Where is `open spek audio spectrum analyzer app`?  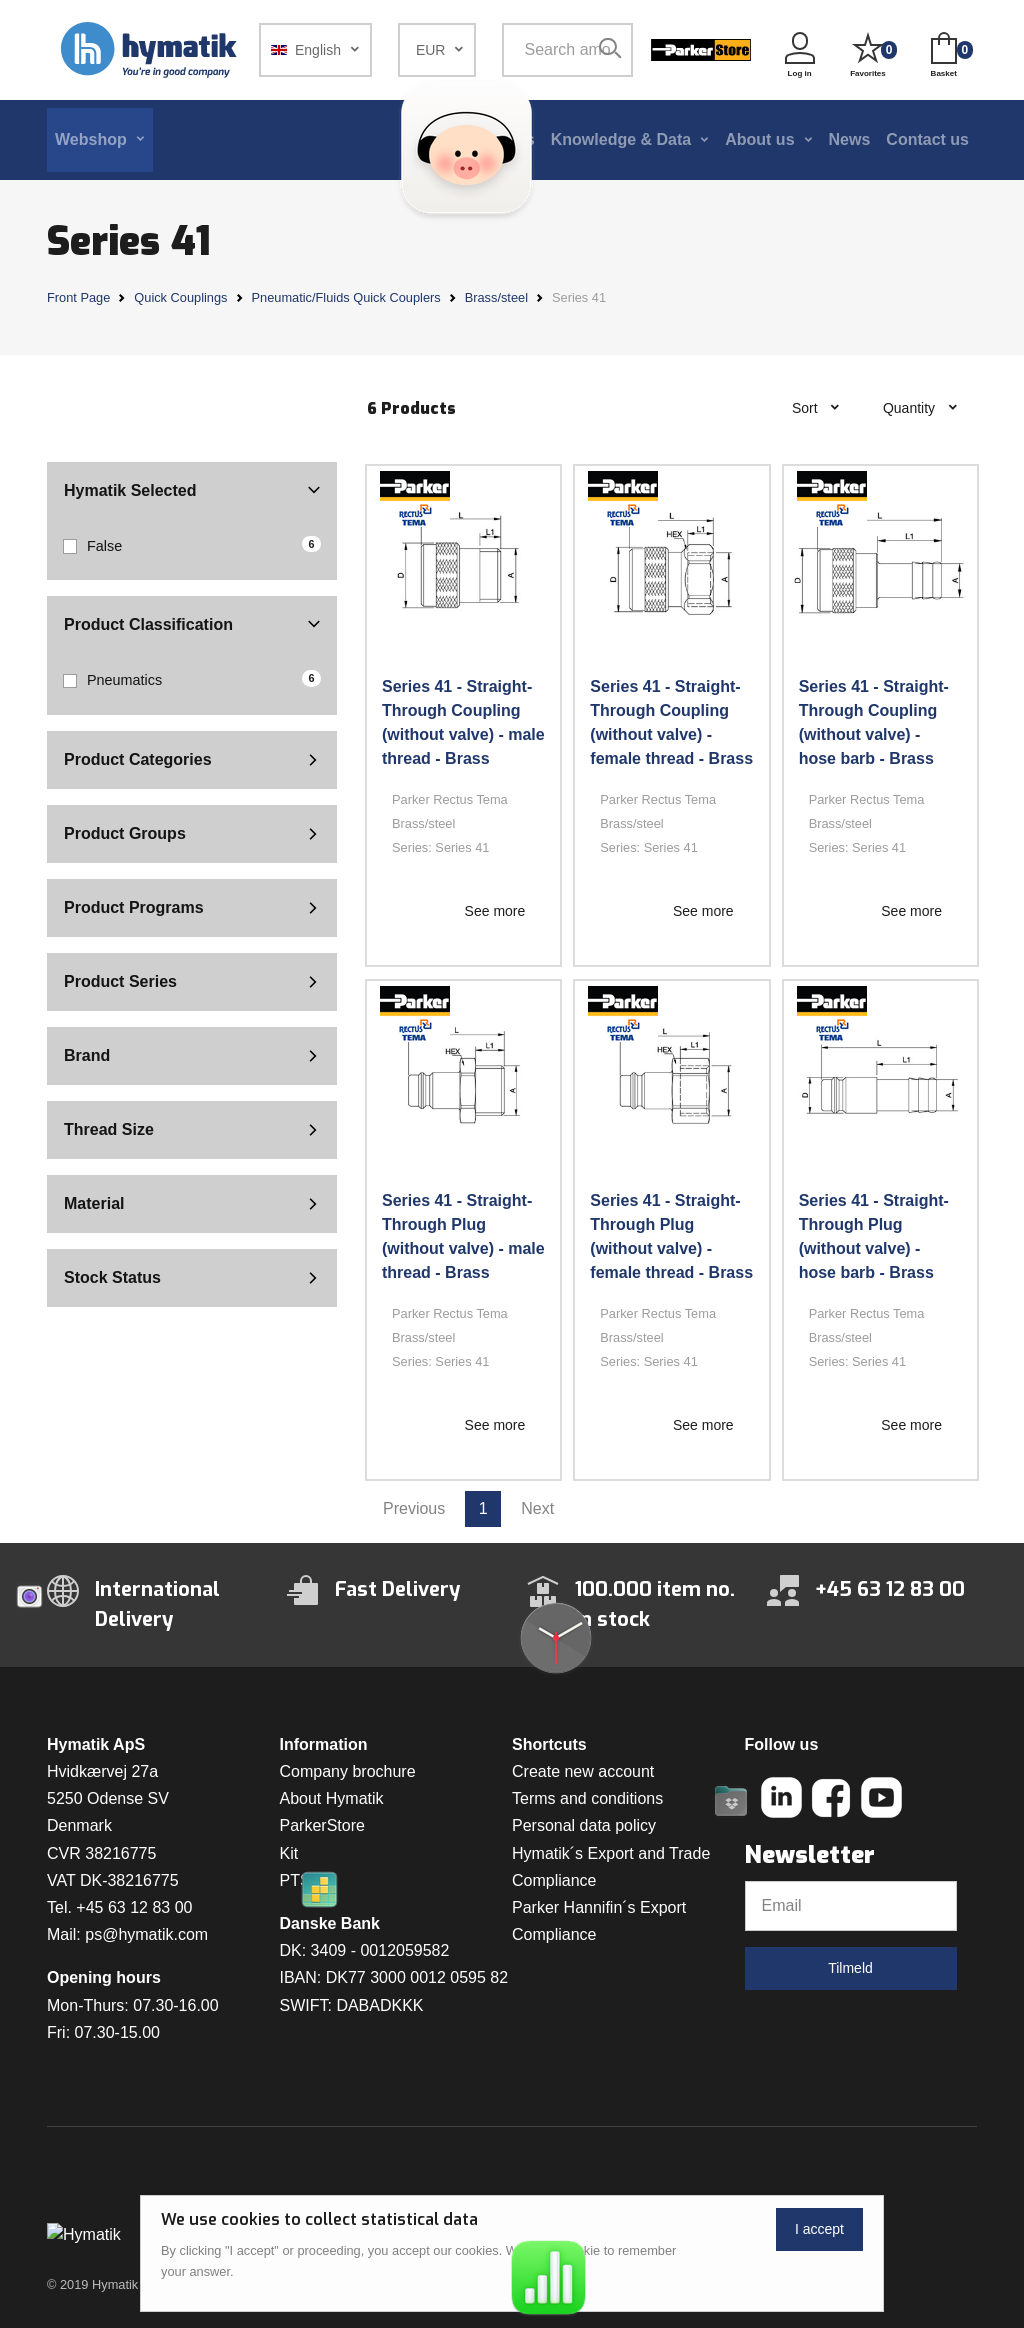 open spek audio spectrum analyzer app is located at coordinates (466, 148).